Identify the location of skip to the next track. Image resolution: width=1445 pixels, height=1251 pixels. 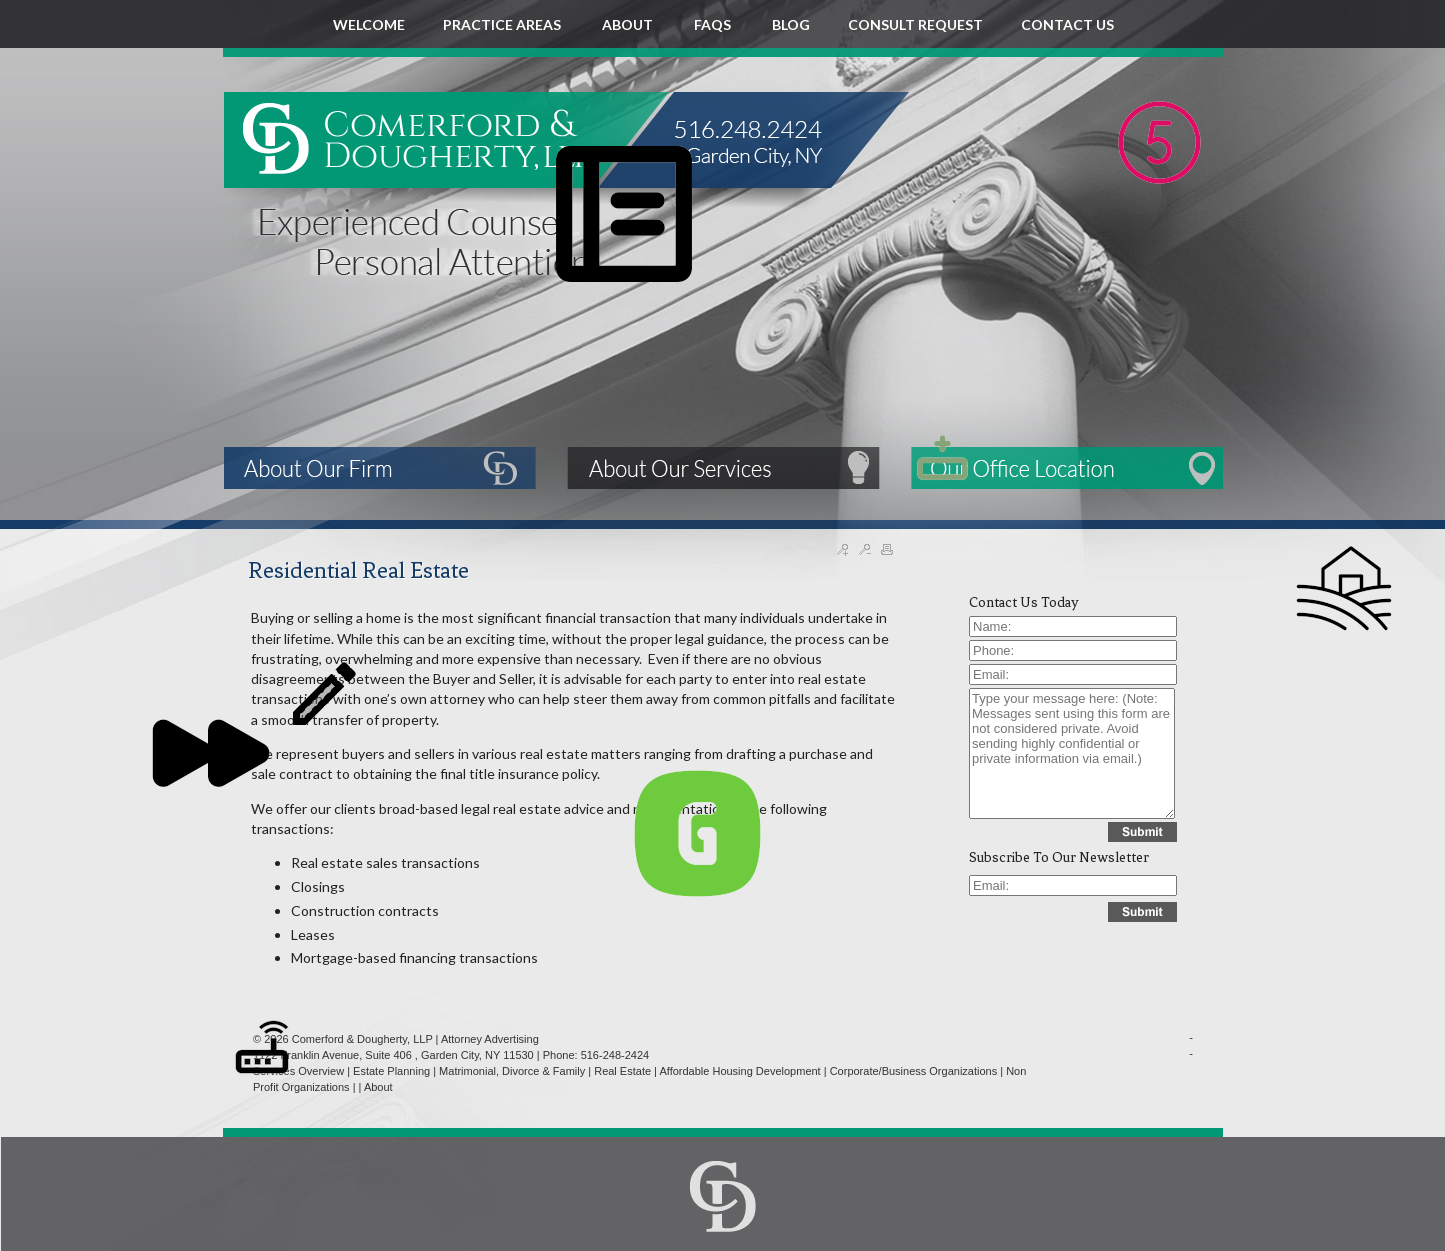
(208, 749).